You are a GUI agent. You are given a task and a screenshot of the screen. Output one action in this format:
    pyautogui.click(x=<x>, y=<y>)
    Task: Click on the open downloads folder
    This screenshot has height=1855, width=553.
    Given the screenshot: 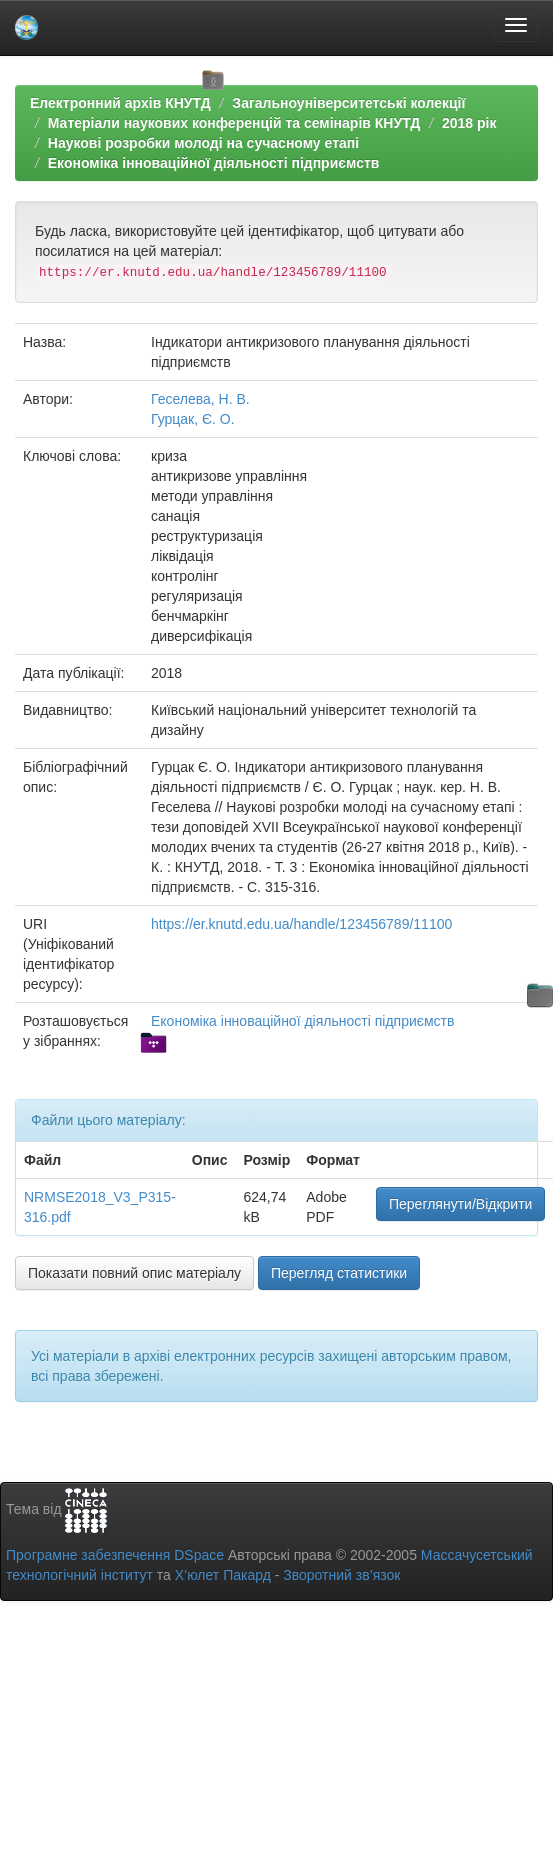 What is the action you would take?
    pyautogui.click(x=213, y=80)
    